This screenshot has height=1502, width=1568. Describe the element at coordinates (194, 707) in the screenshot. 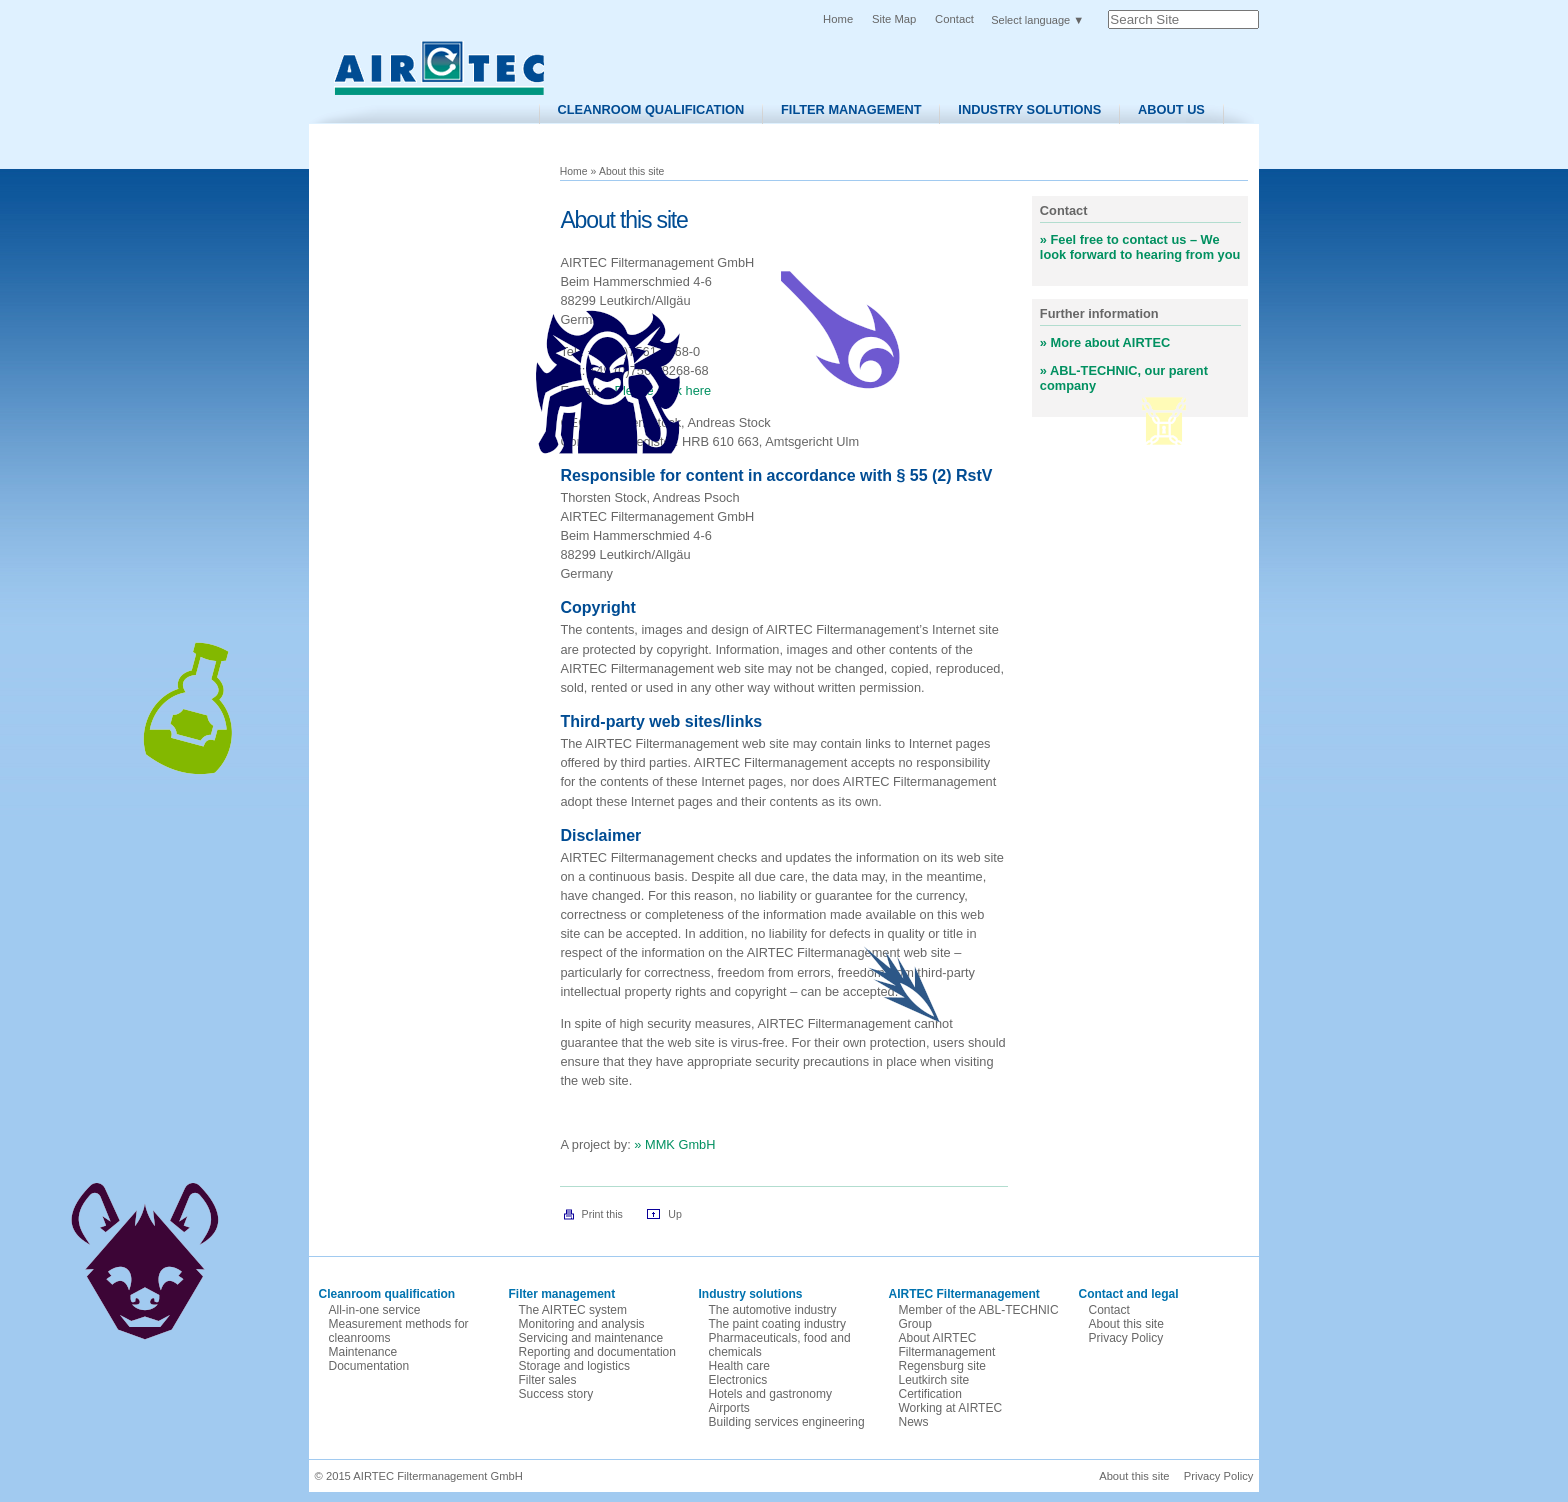

I see `select a potion or consumable item` at that location.